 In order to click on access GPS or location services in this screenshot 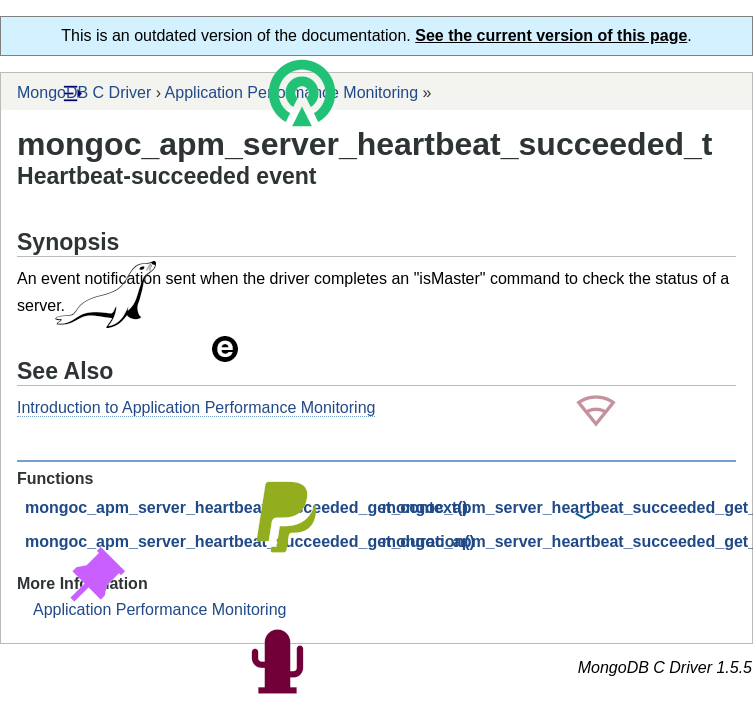, I will do `click(302, 93)`.